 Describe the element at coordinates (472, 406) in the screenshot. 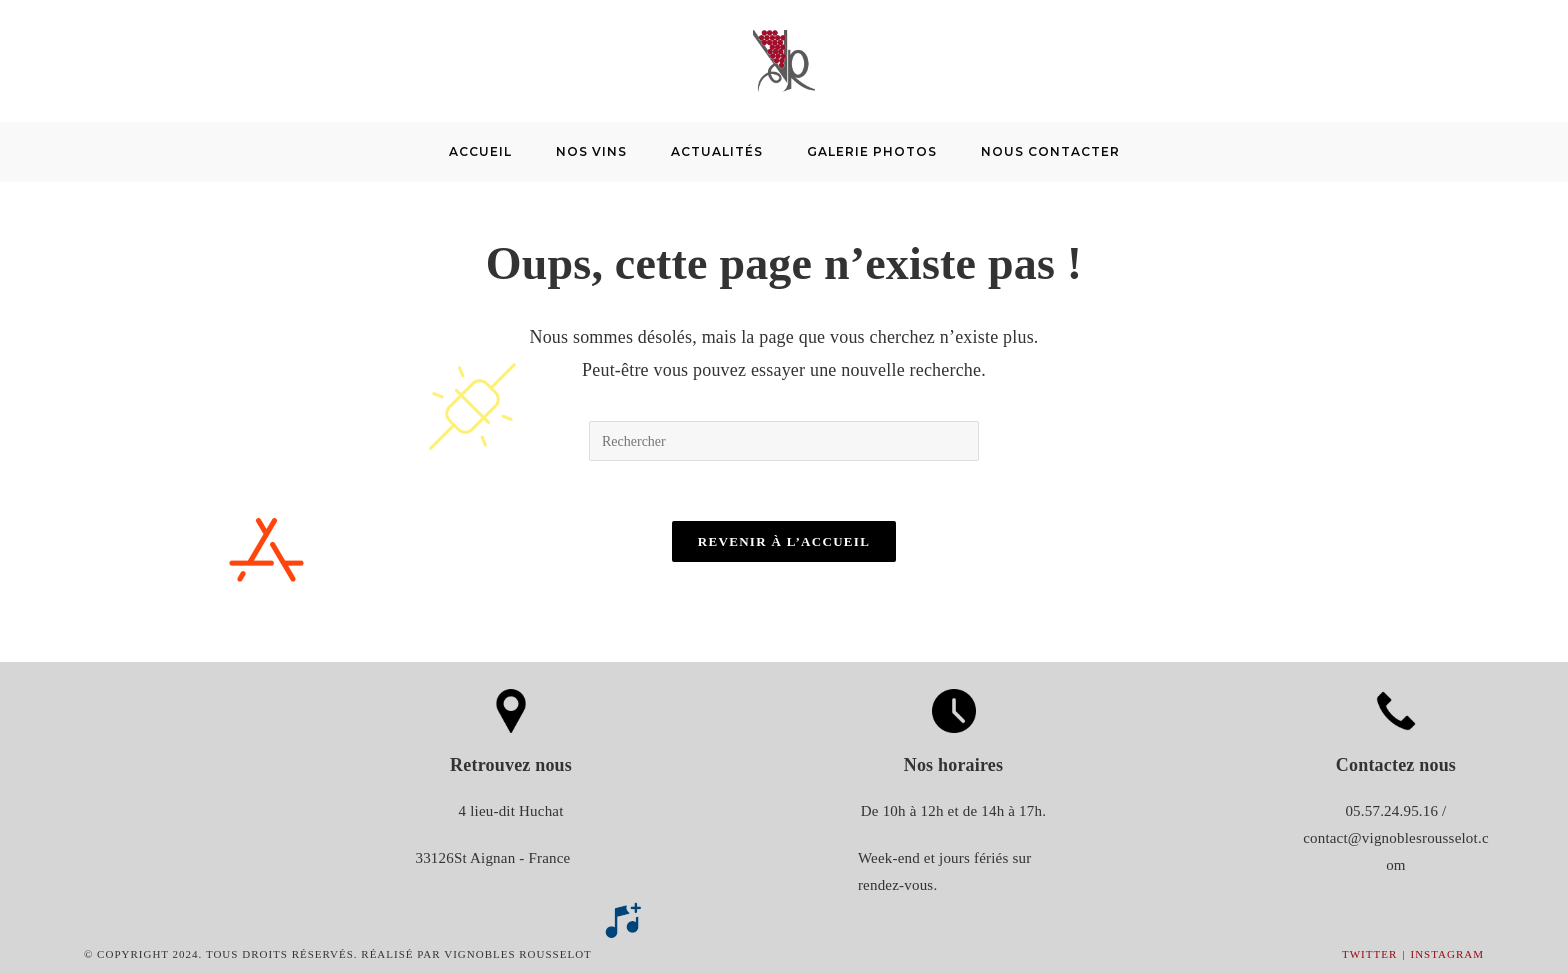

I see `indicates an active connection established` at that location.